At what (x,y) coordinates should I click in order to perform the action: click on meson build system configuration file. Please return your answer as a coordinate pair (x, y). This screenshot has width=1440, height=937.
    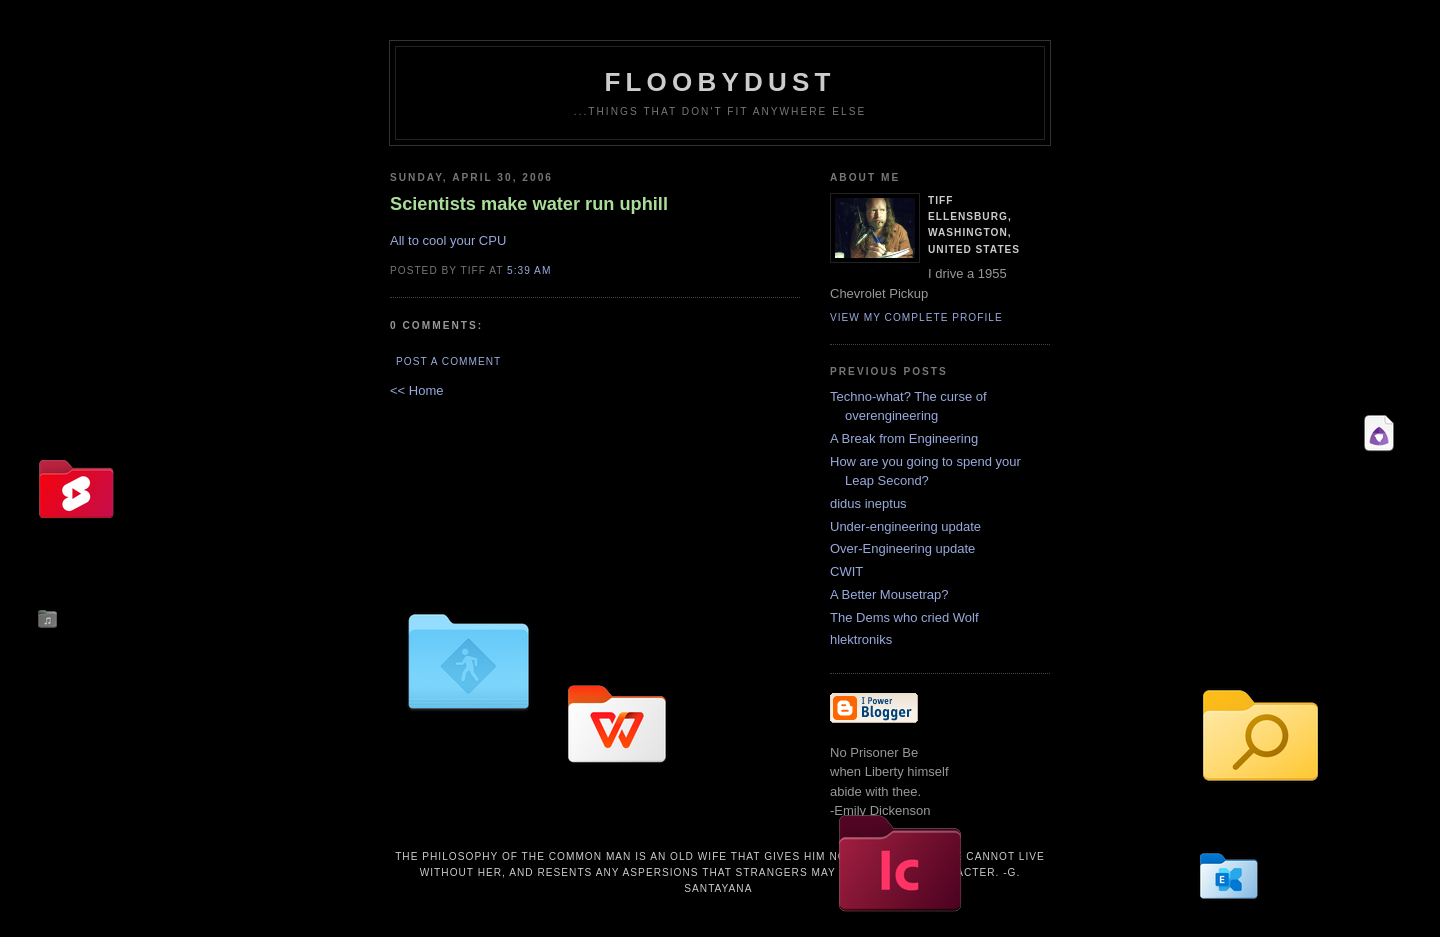
    Looking at the image, I should click on (1379, 433).